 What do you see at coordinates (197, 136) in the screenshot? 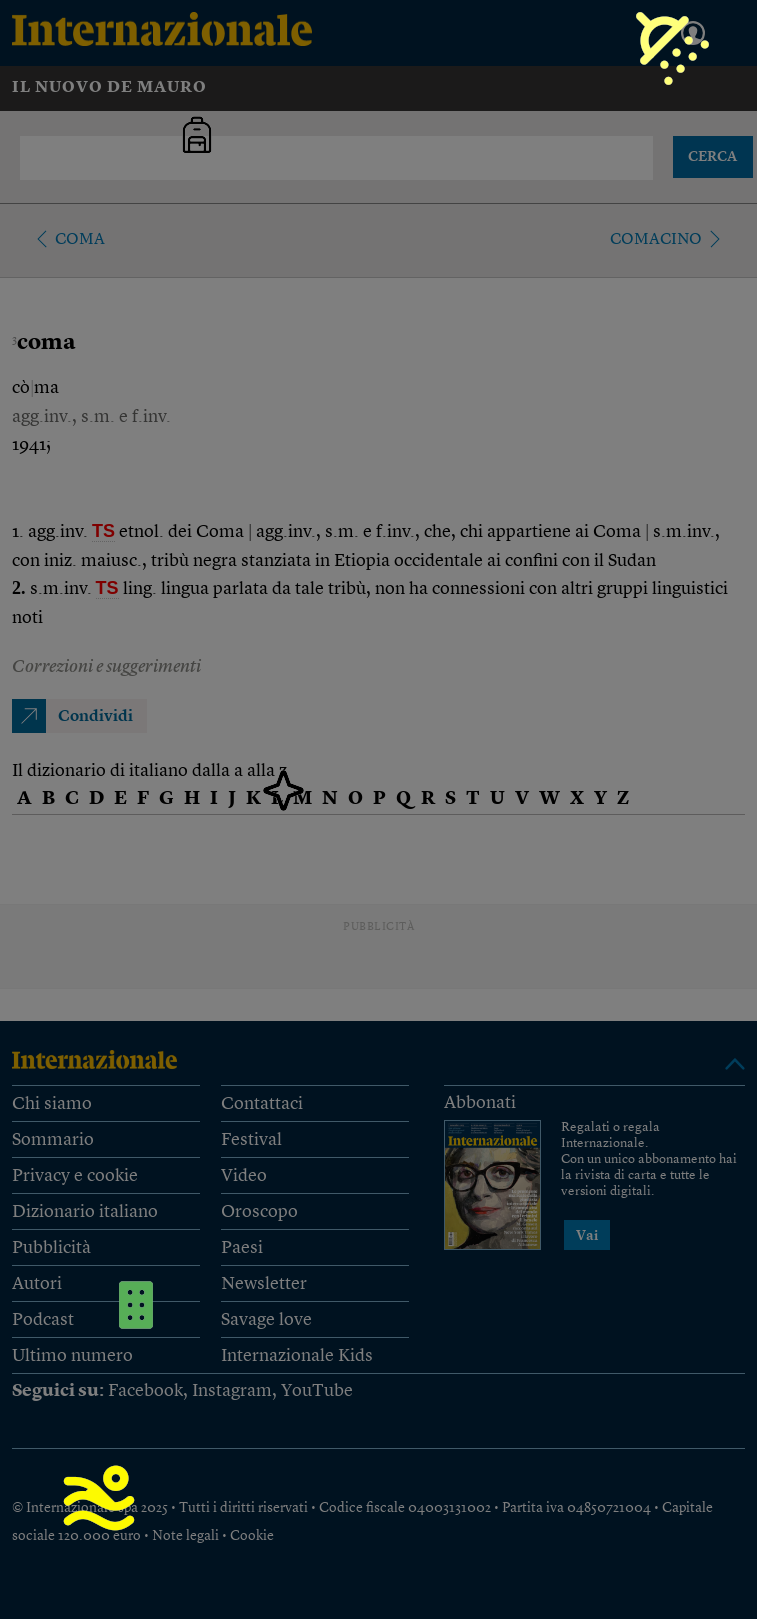
I see `access your inventory or stored items` at bounding box center [197, 136].